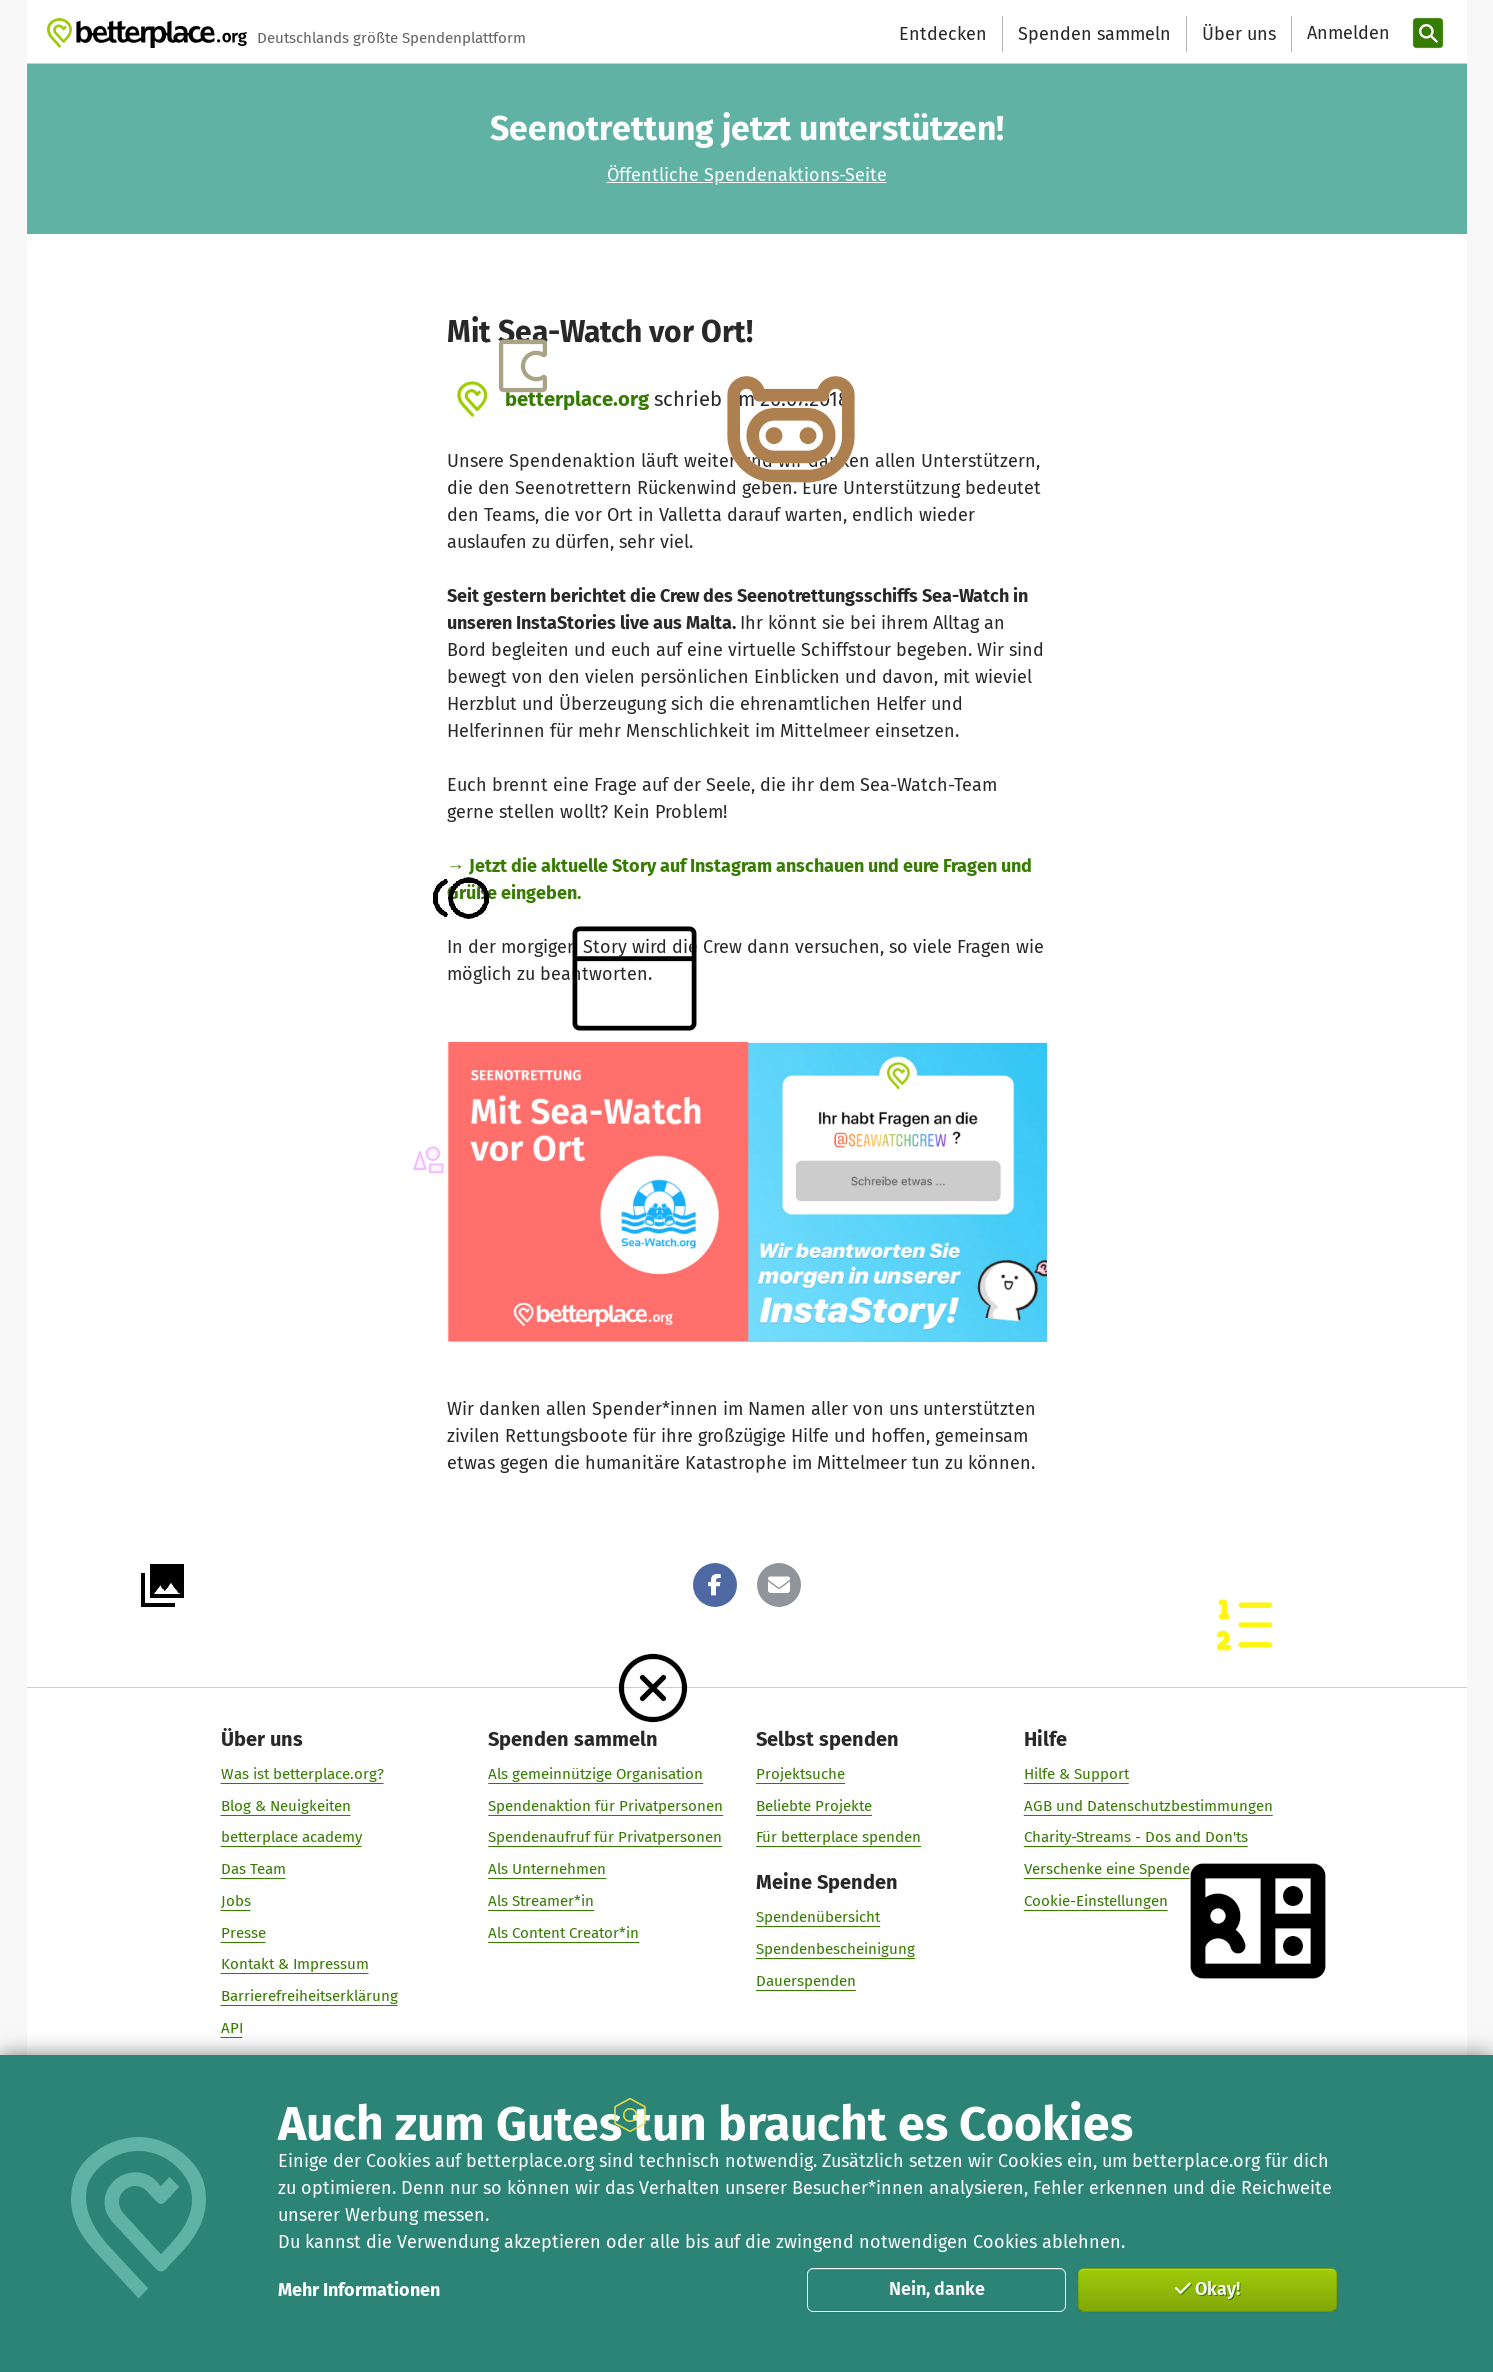  I want to click on create a numbered list, so click(1244, 1625).